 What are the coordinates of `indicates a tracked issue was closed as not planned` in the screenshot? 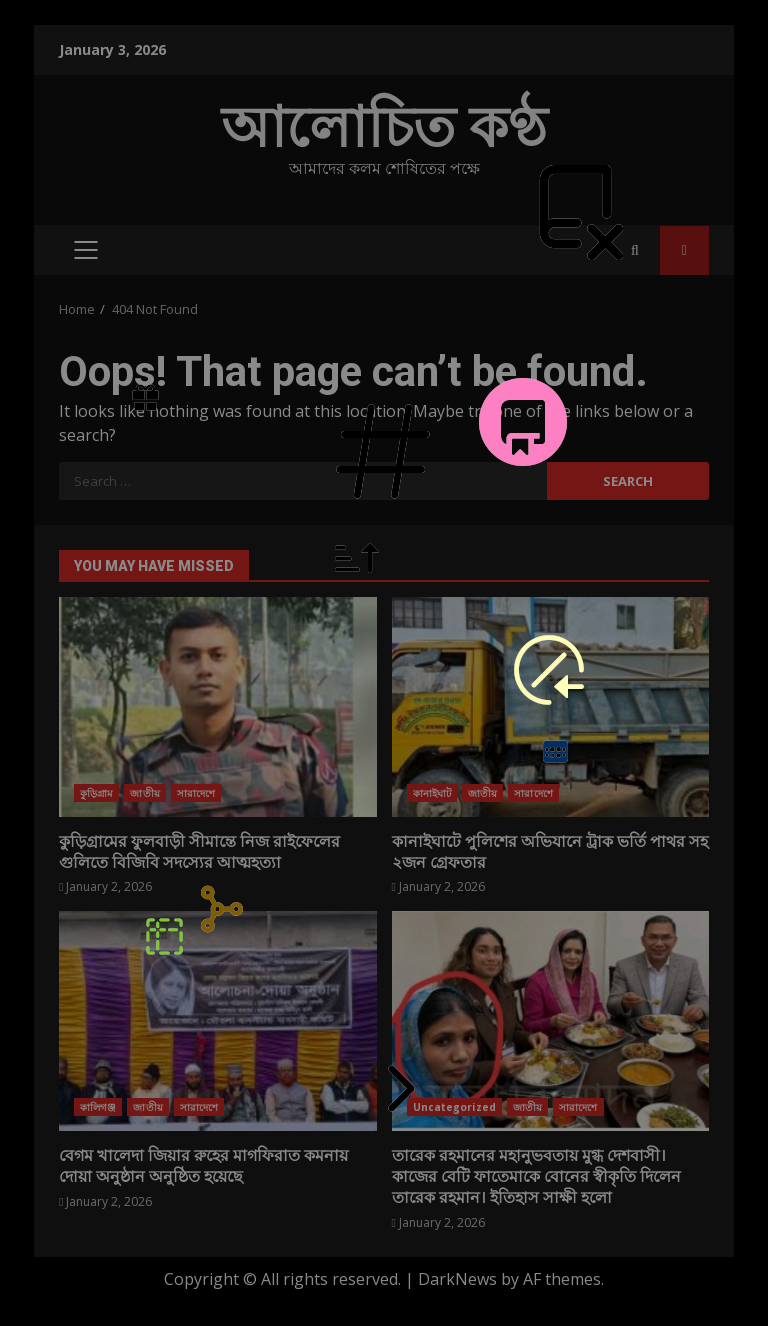 It's located at (549, 670).